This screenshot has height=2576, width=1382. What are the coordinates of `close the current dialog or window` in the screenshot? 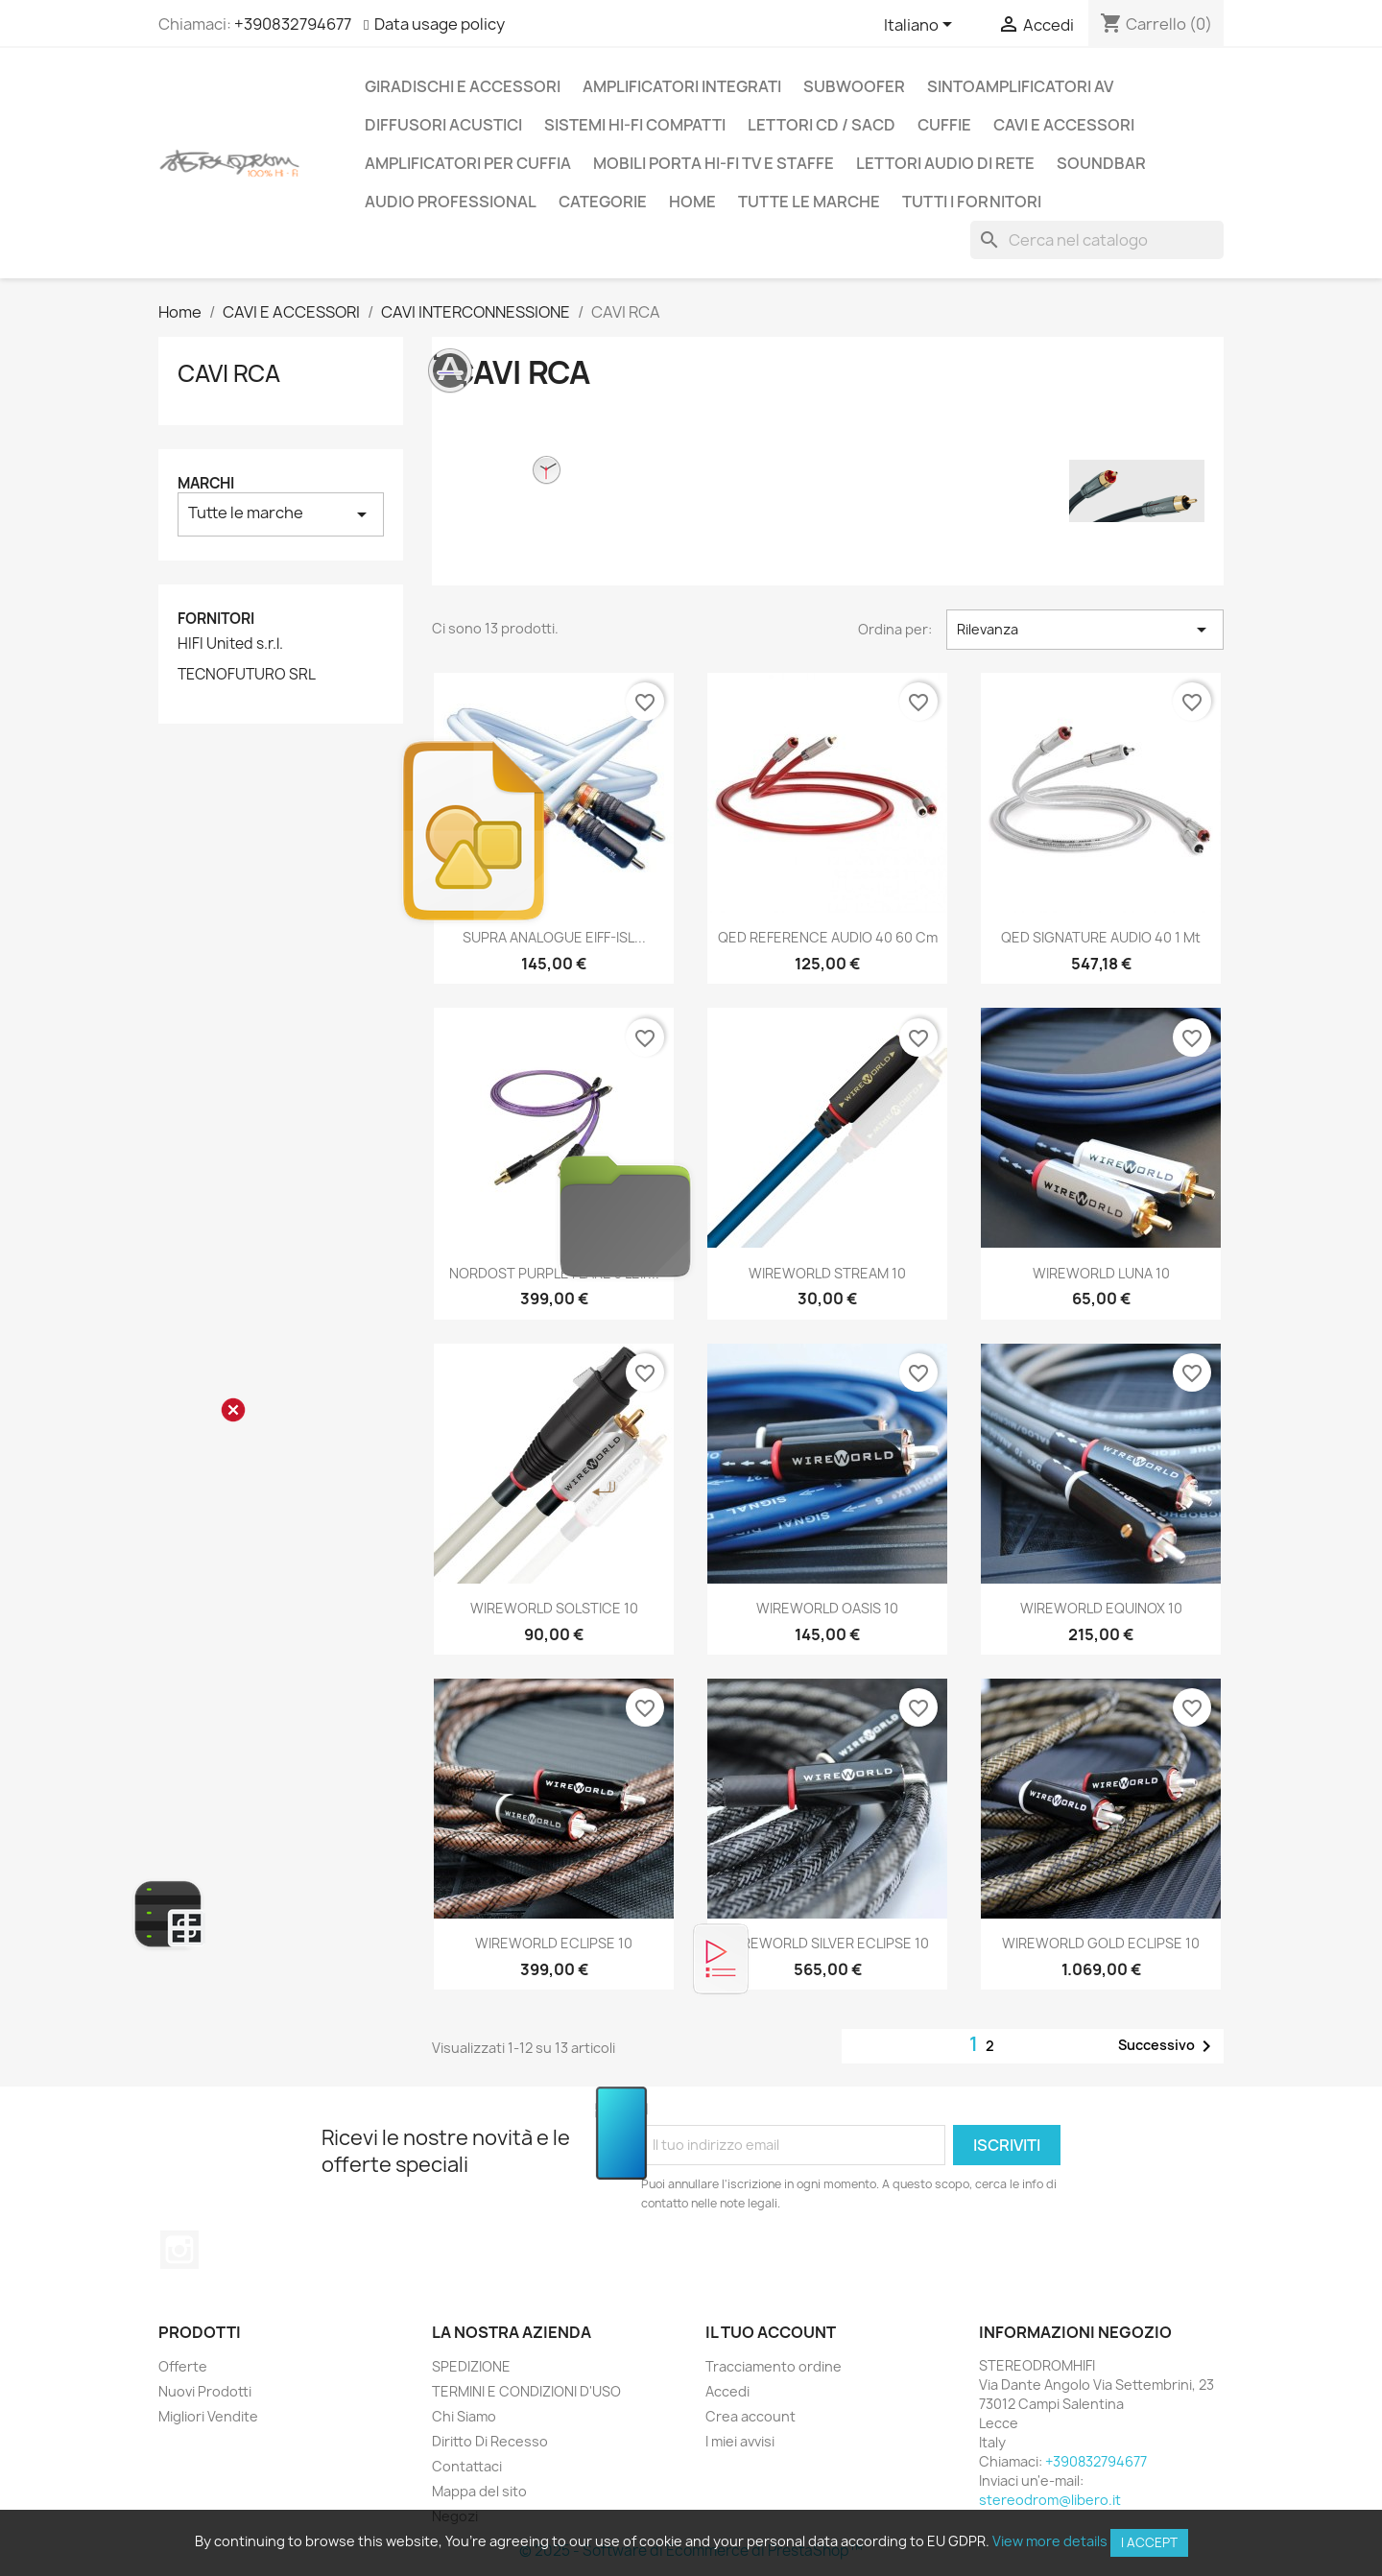 It's located at (233, 1410).